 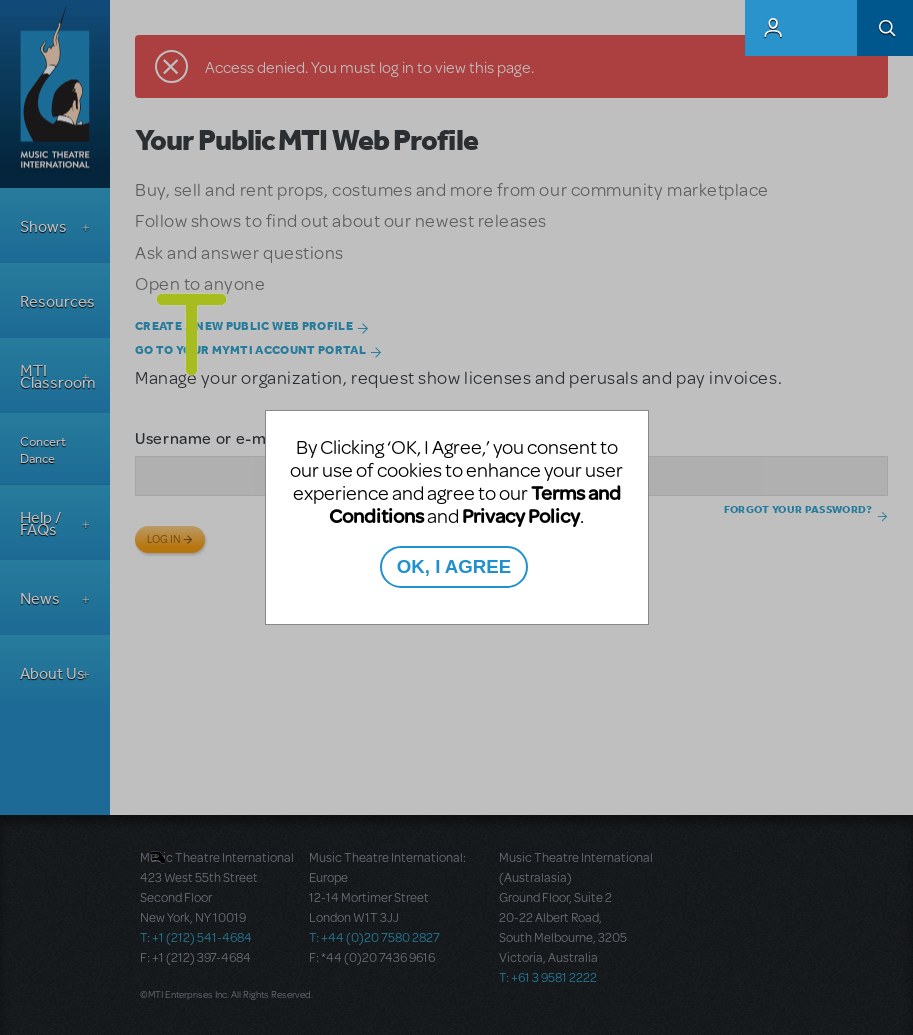 I want to click on text formatting or typography options, so click(x=191, y=334).